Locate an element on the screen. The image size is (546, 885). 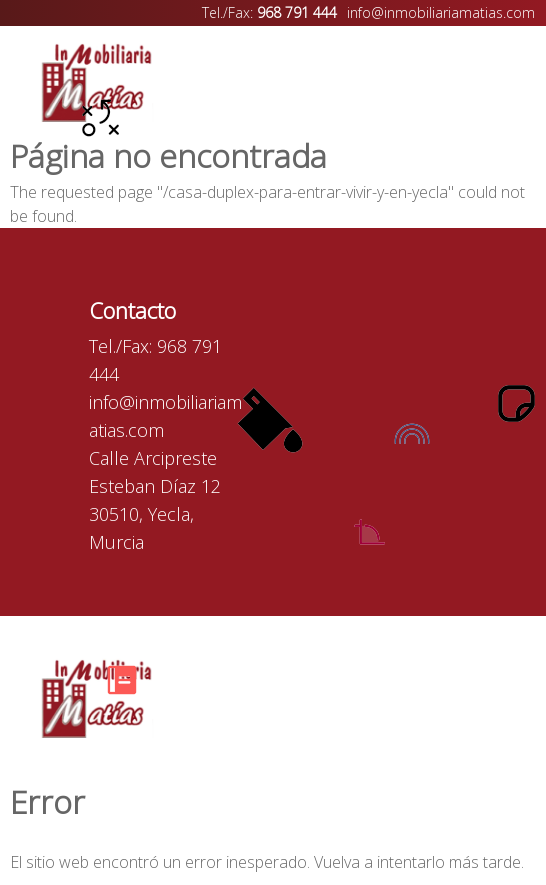
fill an area with color is located at coordinates (270, 420).